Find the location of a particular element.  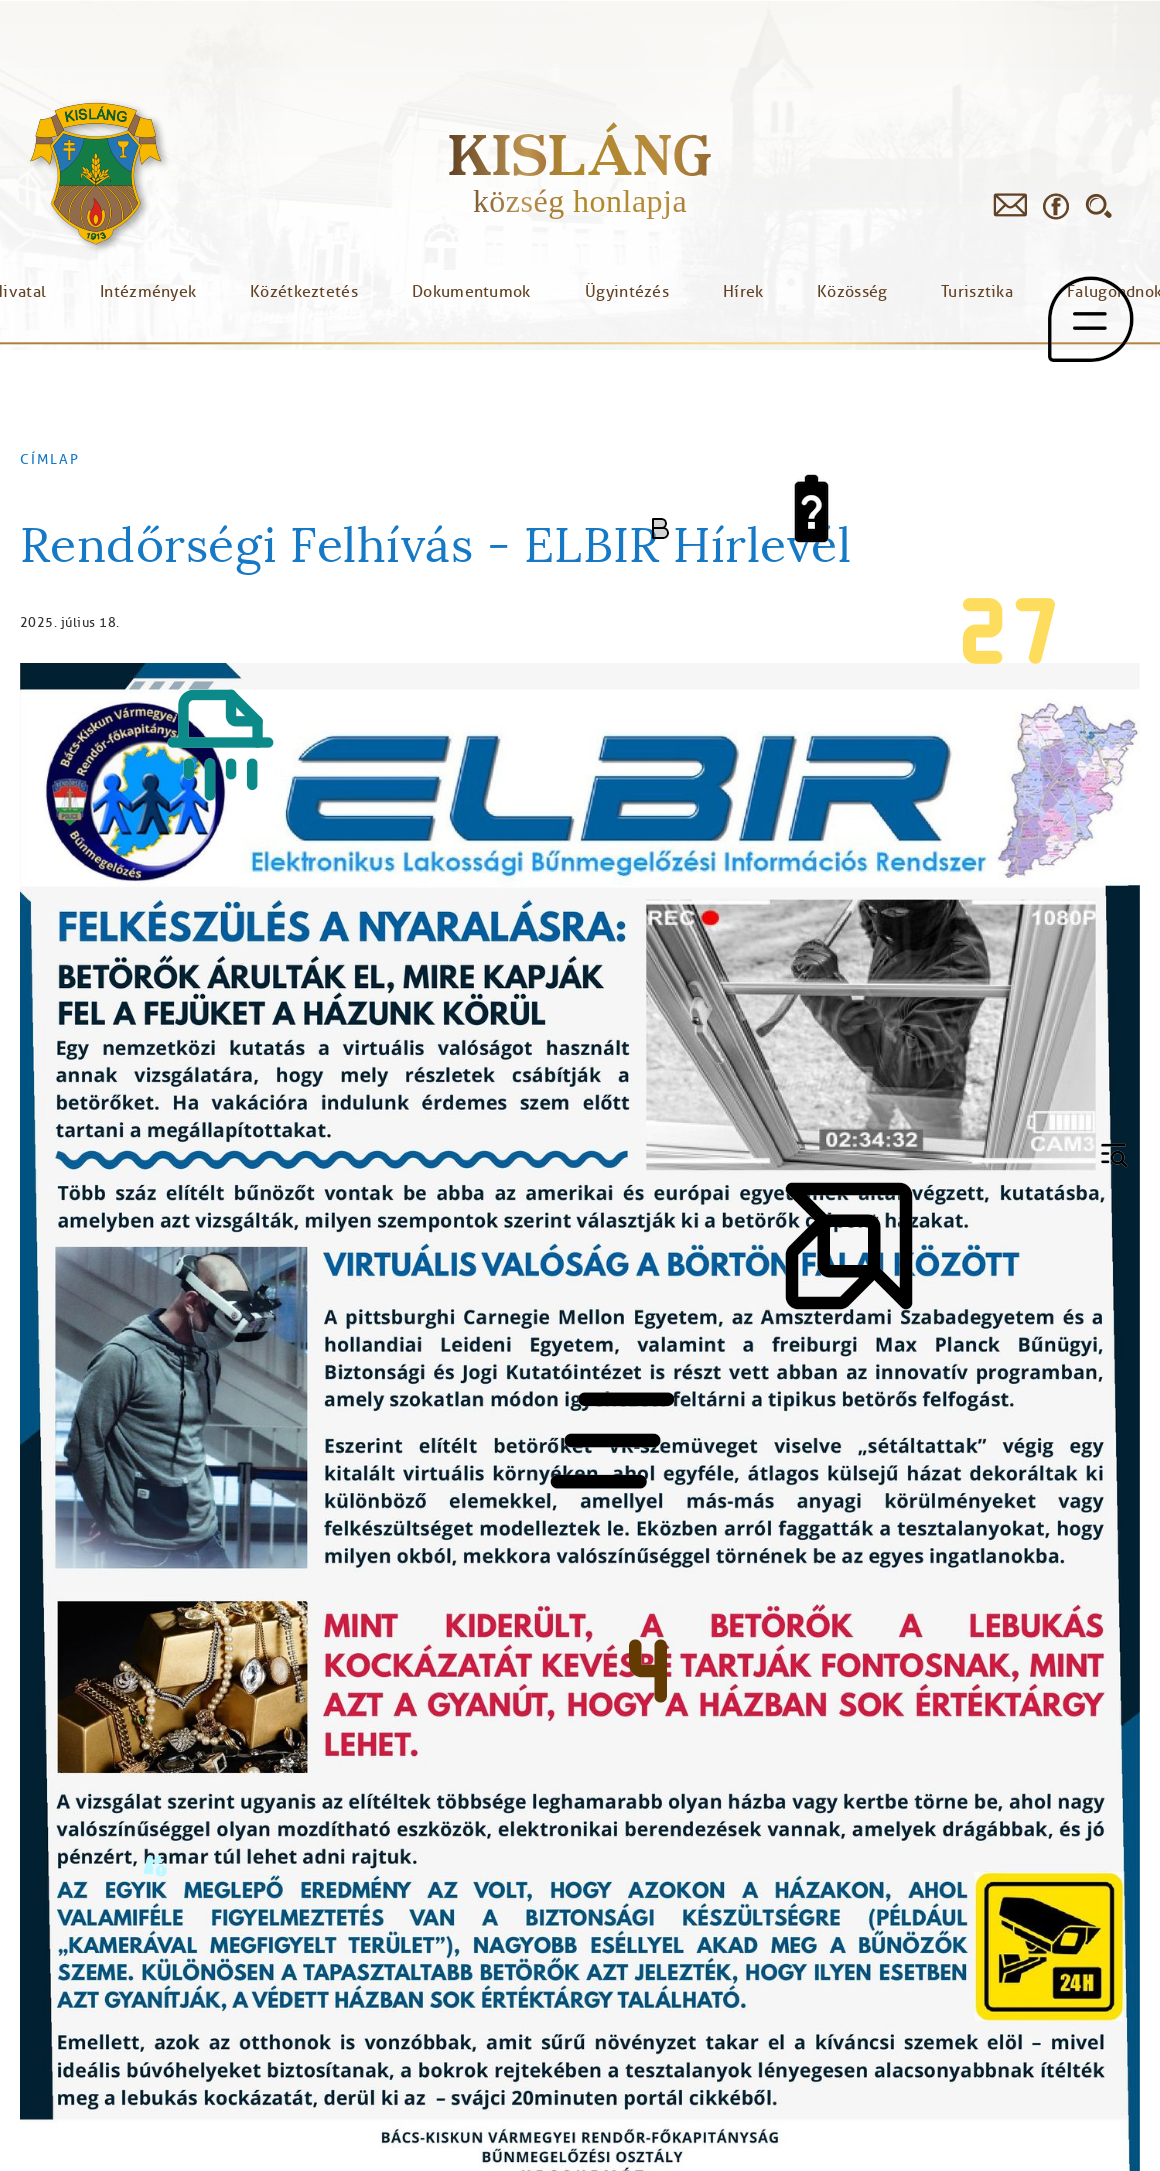

apply bold formatting to selected text is located at coordinates (659, 529).